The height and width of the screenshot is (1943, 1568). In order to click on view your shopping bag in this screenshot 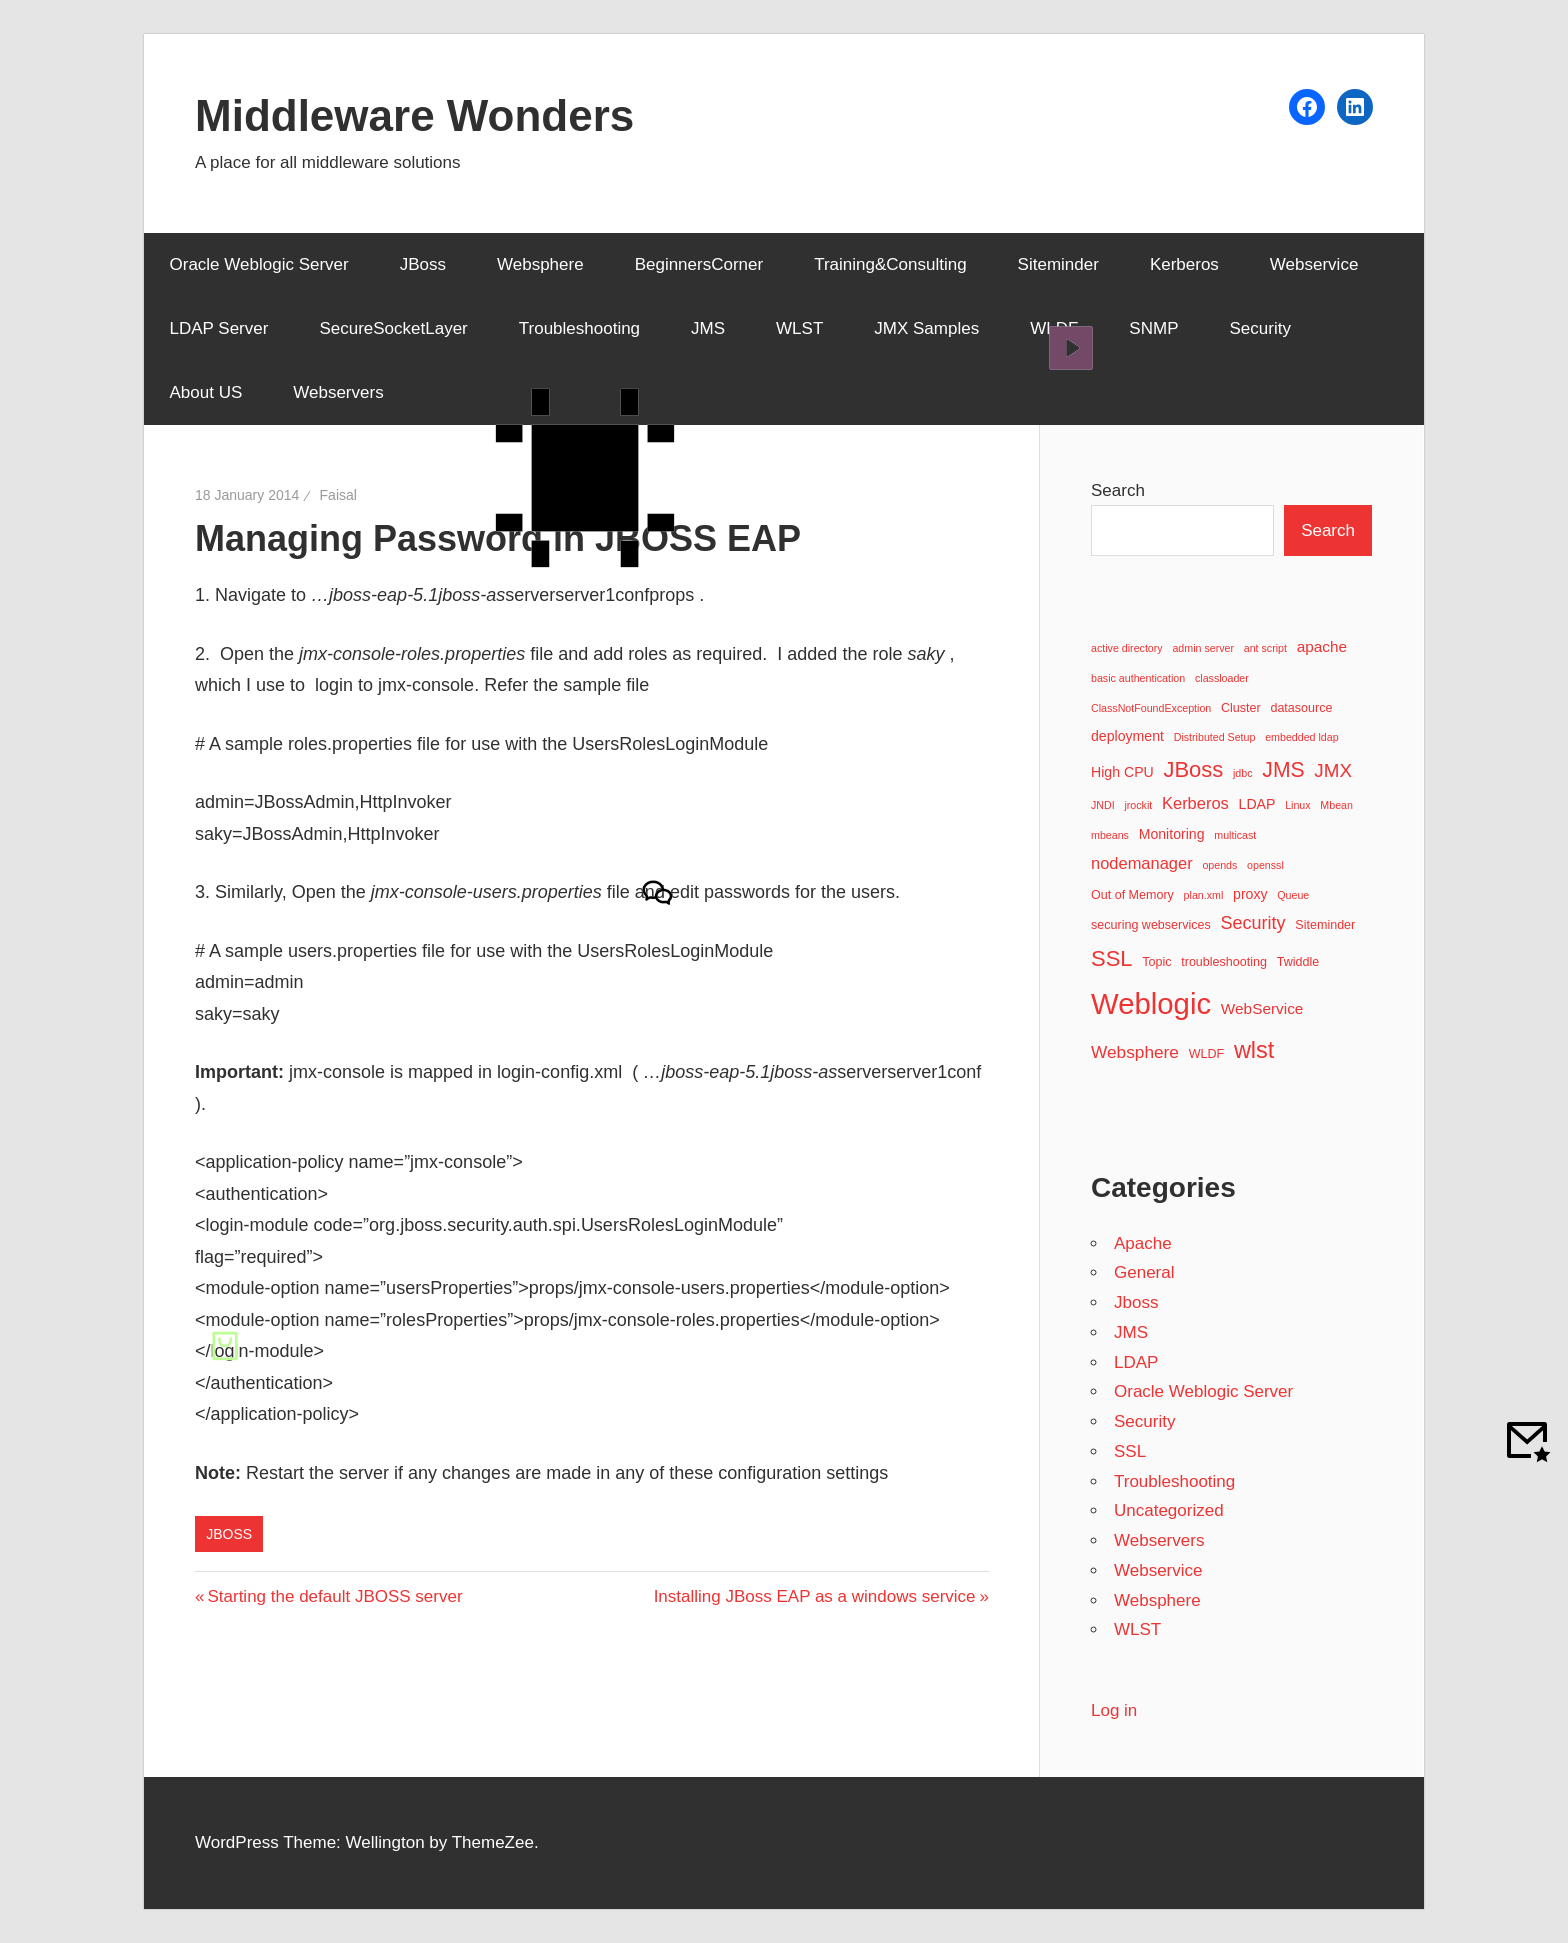, I will do `click(225, 1346)`.